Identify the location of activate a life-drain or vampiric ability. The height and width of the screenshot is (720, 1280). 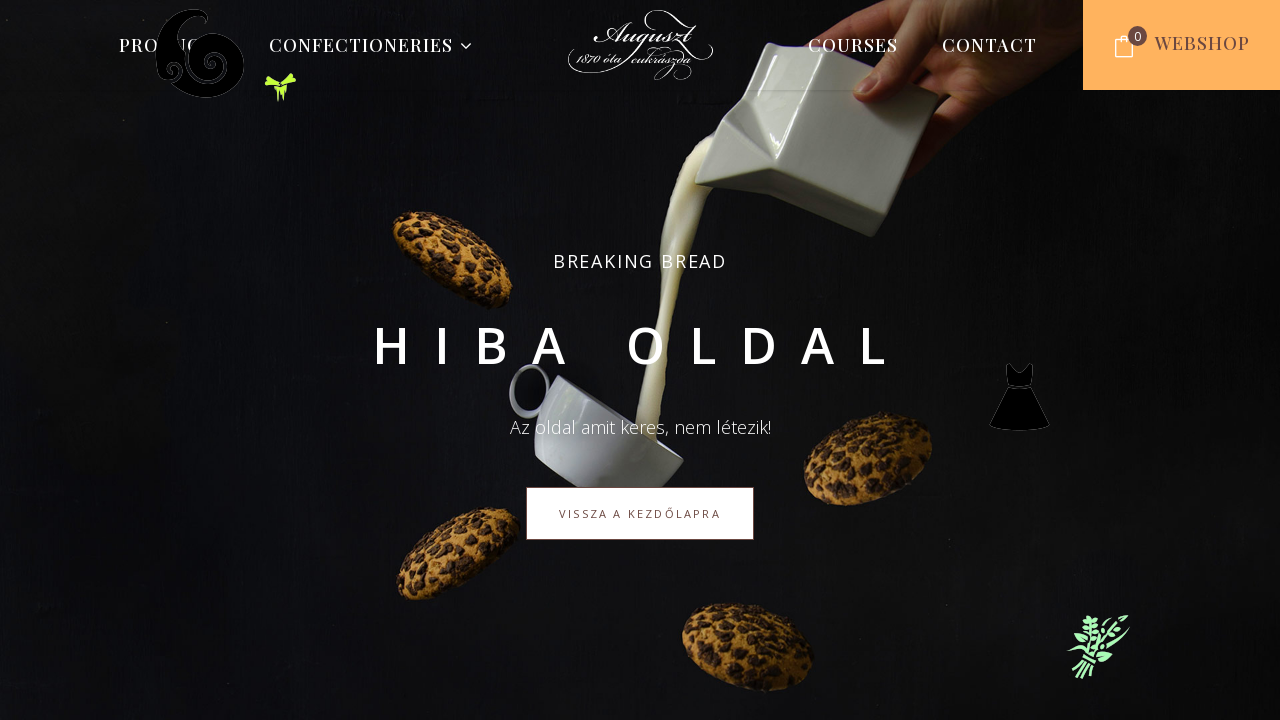
(280, 87).